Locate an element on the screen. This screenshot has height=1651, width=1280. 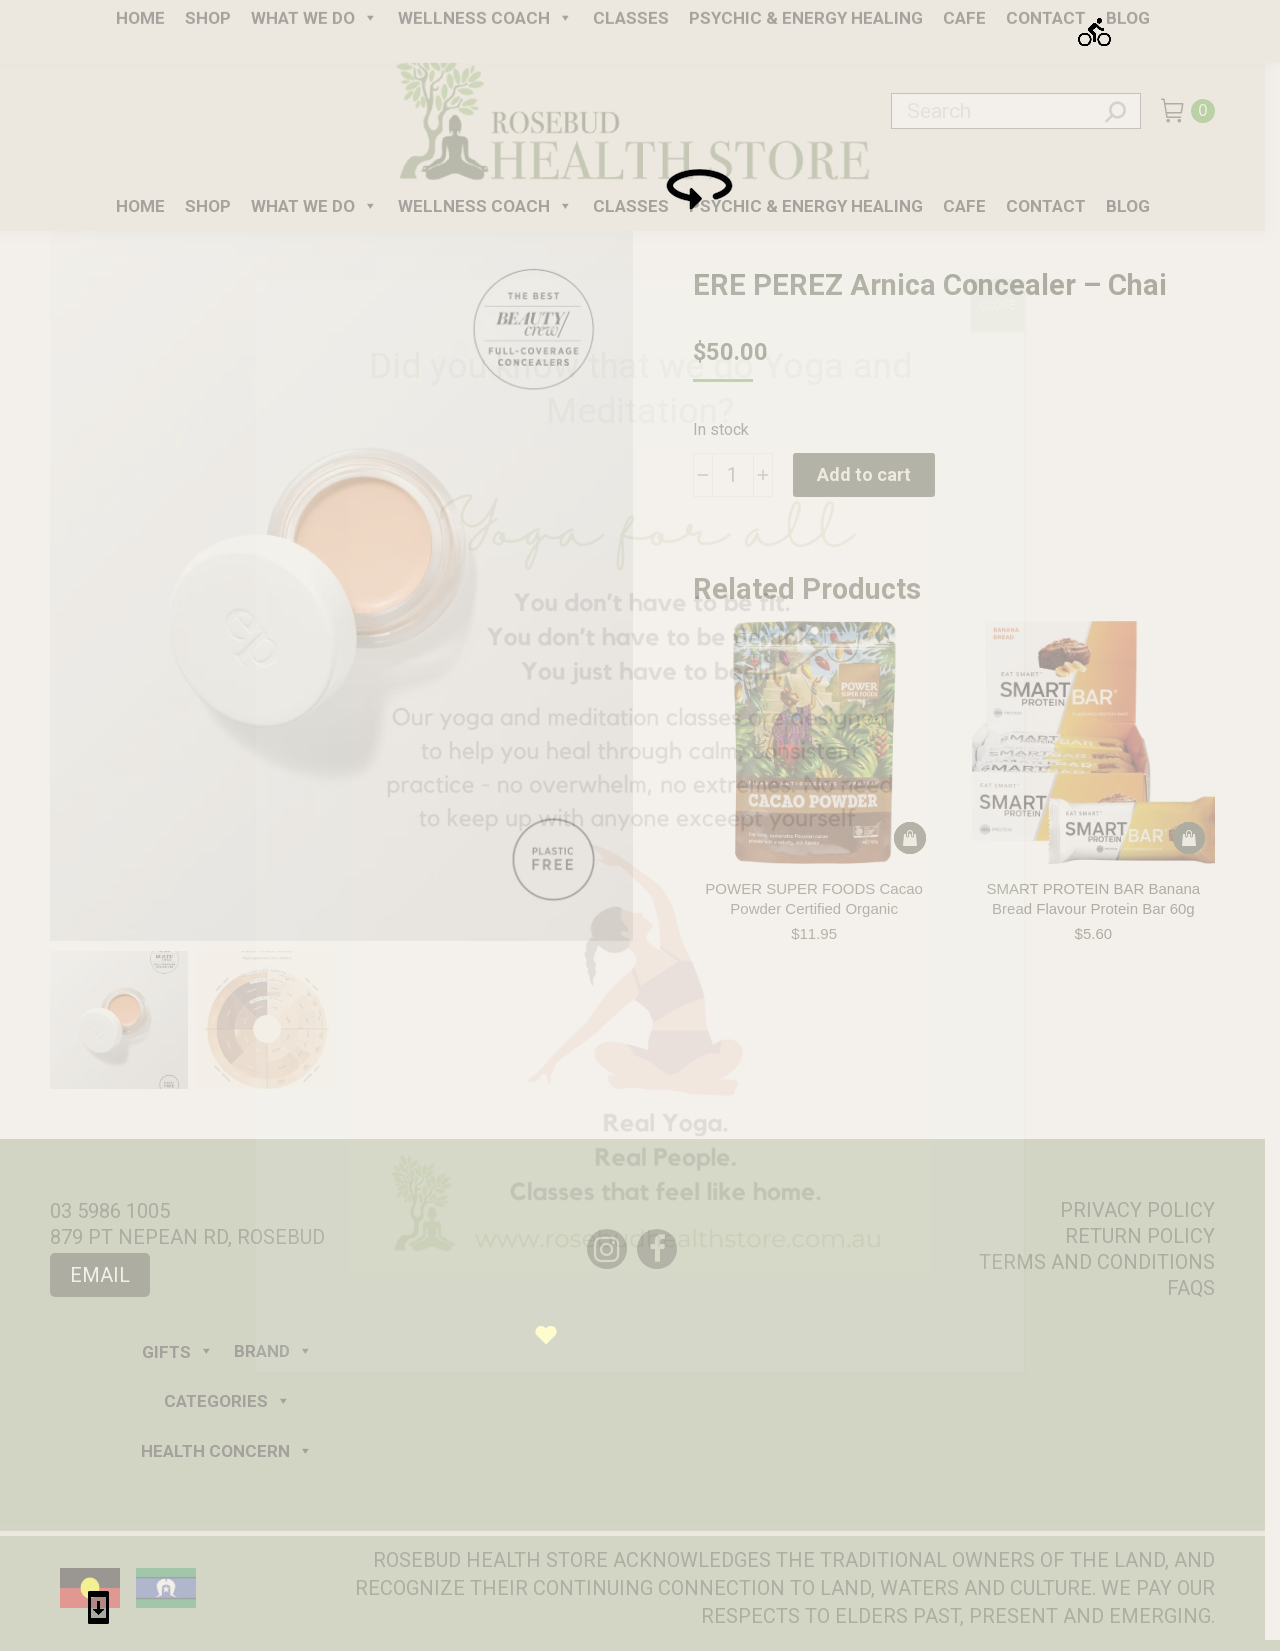
view 360-degree panorama or image is located at coordinates (699, 185).